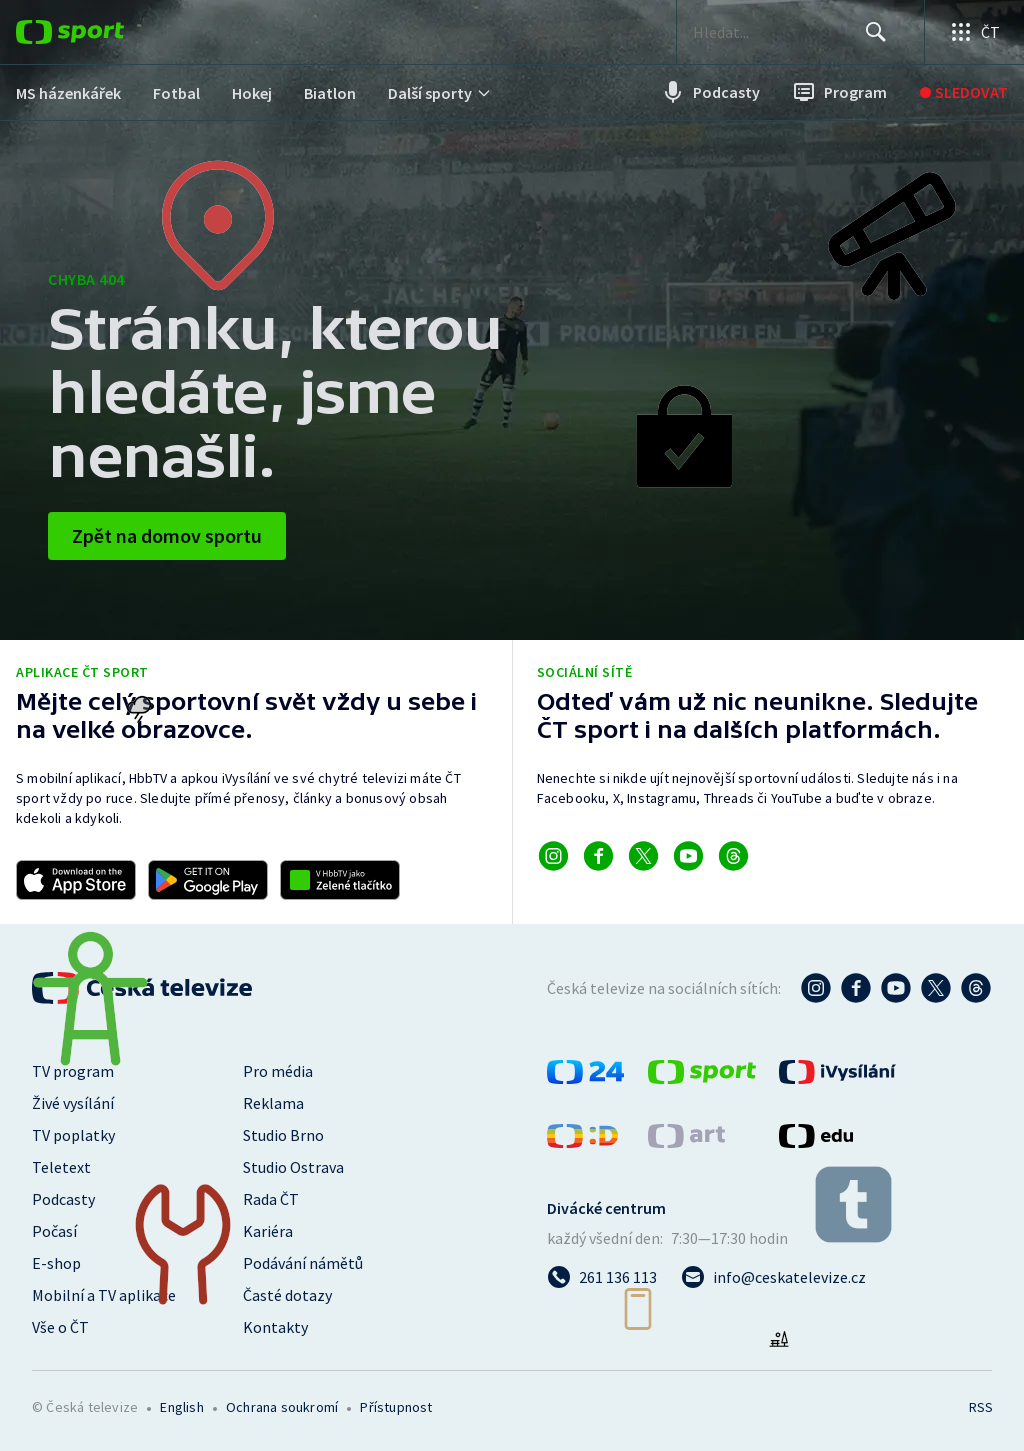 This screenshot has height=1451, width=1024. Describe the element at coordinates (779, 1340) in the screenshot. I see `view nearby parks or green spaces` at that location.